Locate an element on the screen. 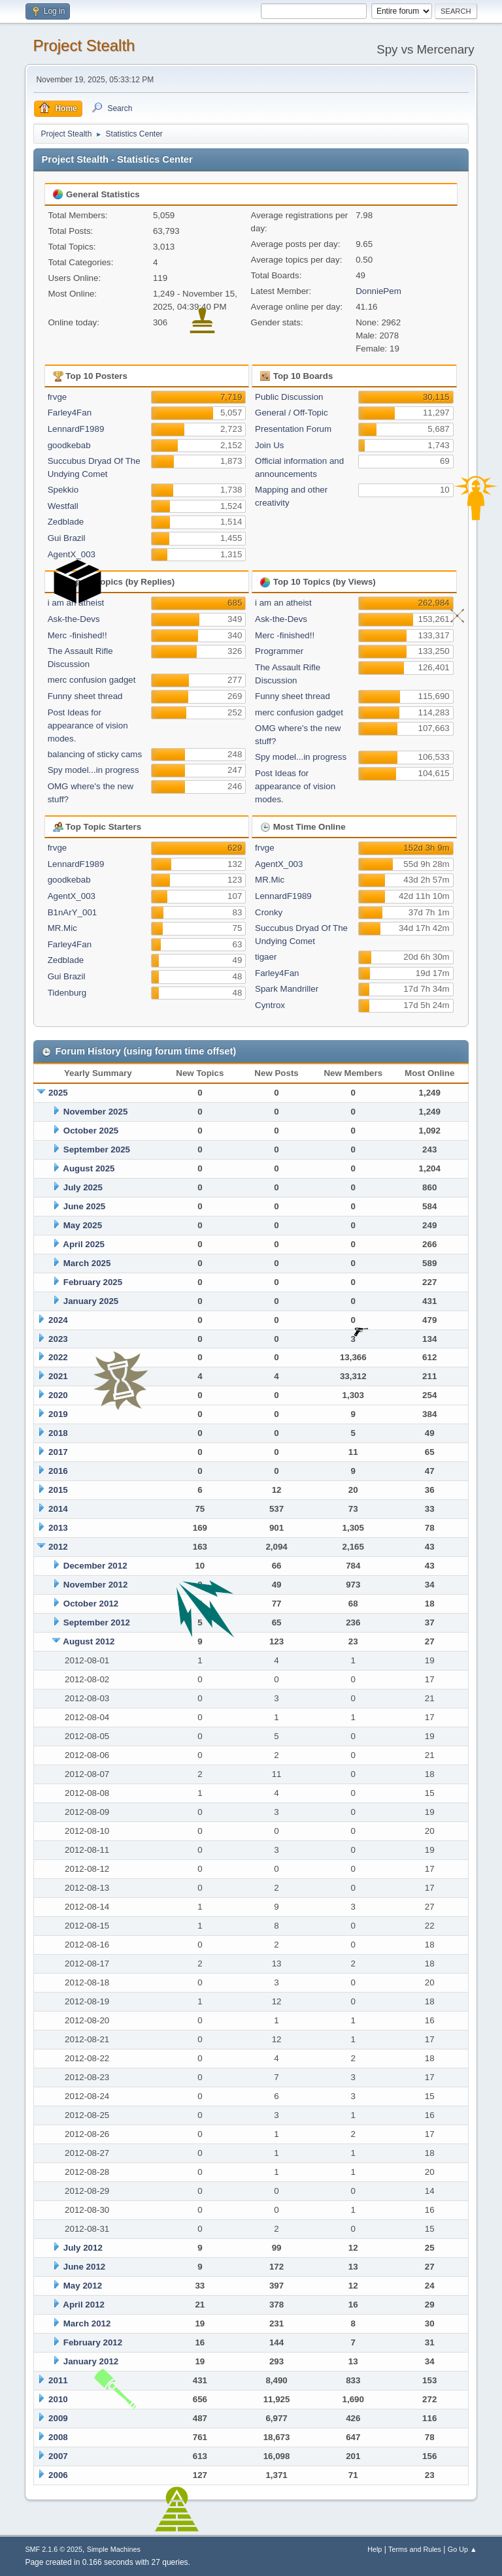 The width and height of the screenshot is (502, 2576). access vehicle maintenance tools is located at coordinates (457, 615).